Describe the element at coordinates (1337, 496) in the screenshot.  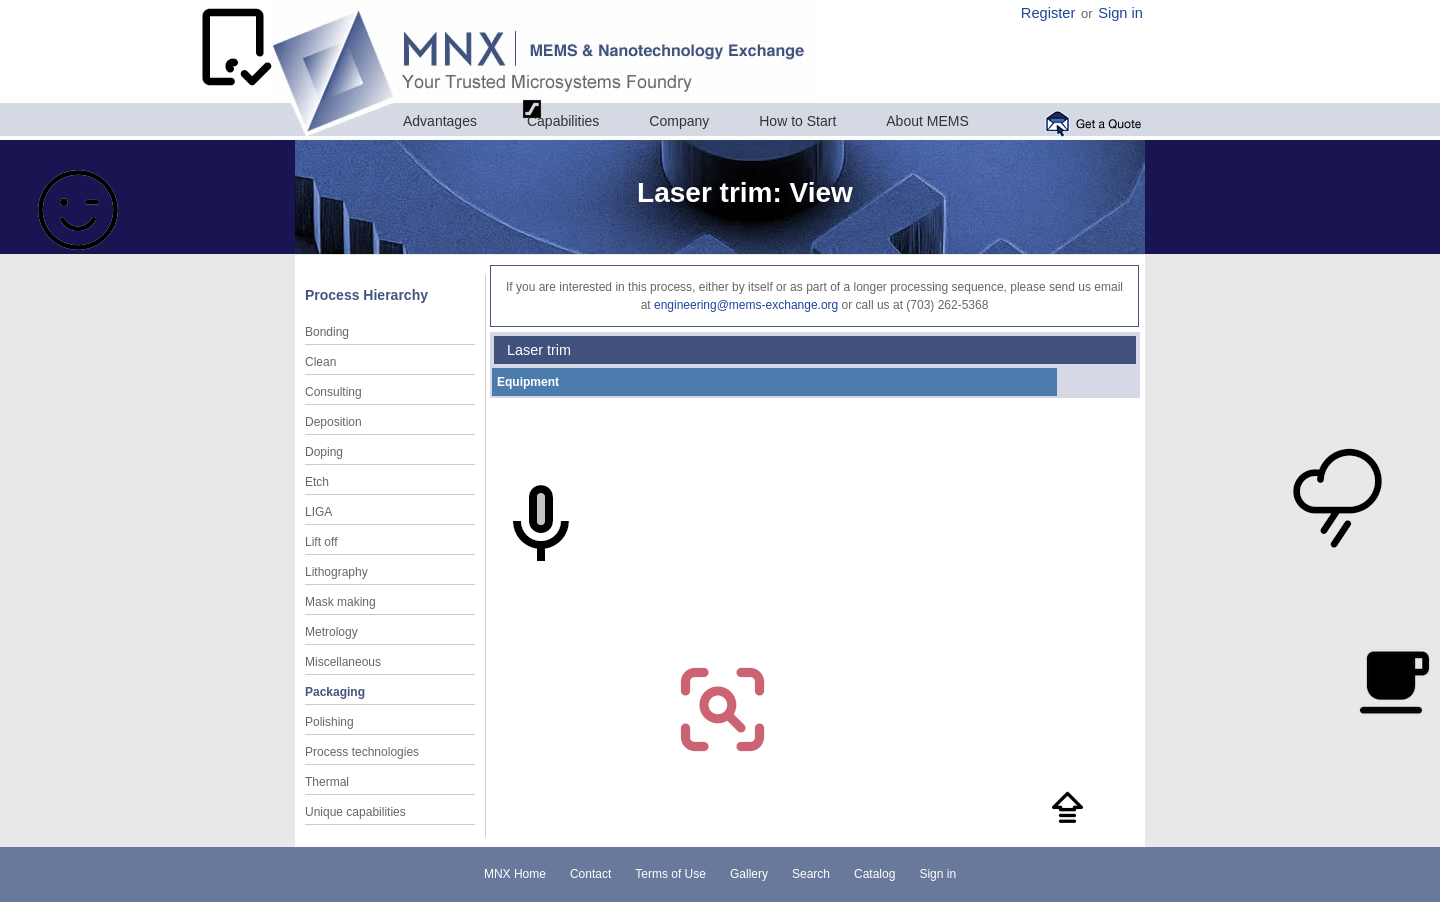
I see `view current weather conditions` at that location.